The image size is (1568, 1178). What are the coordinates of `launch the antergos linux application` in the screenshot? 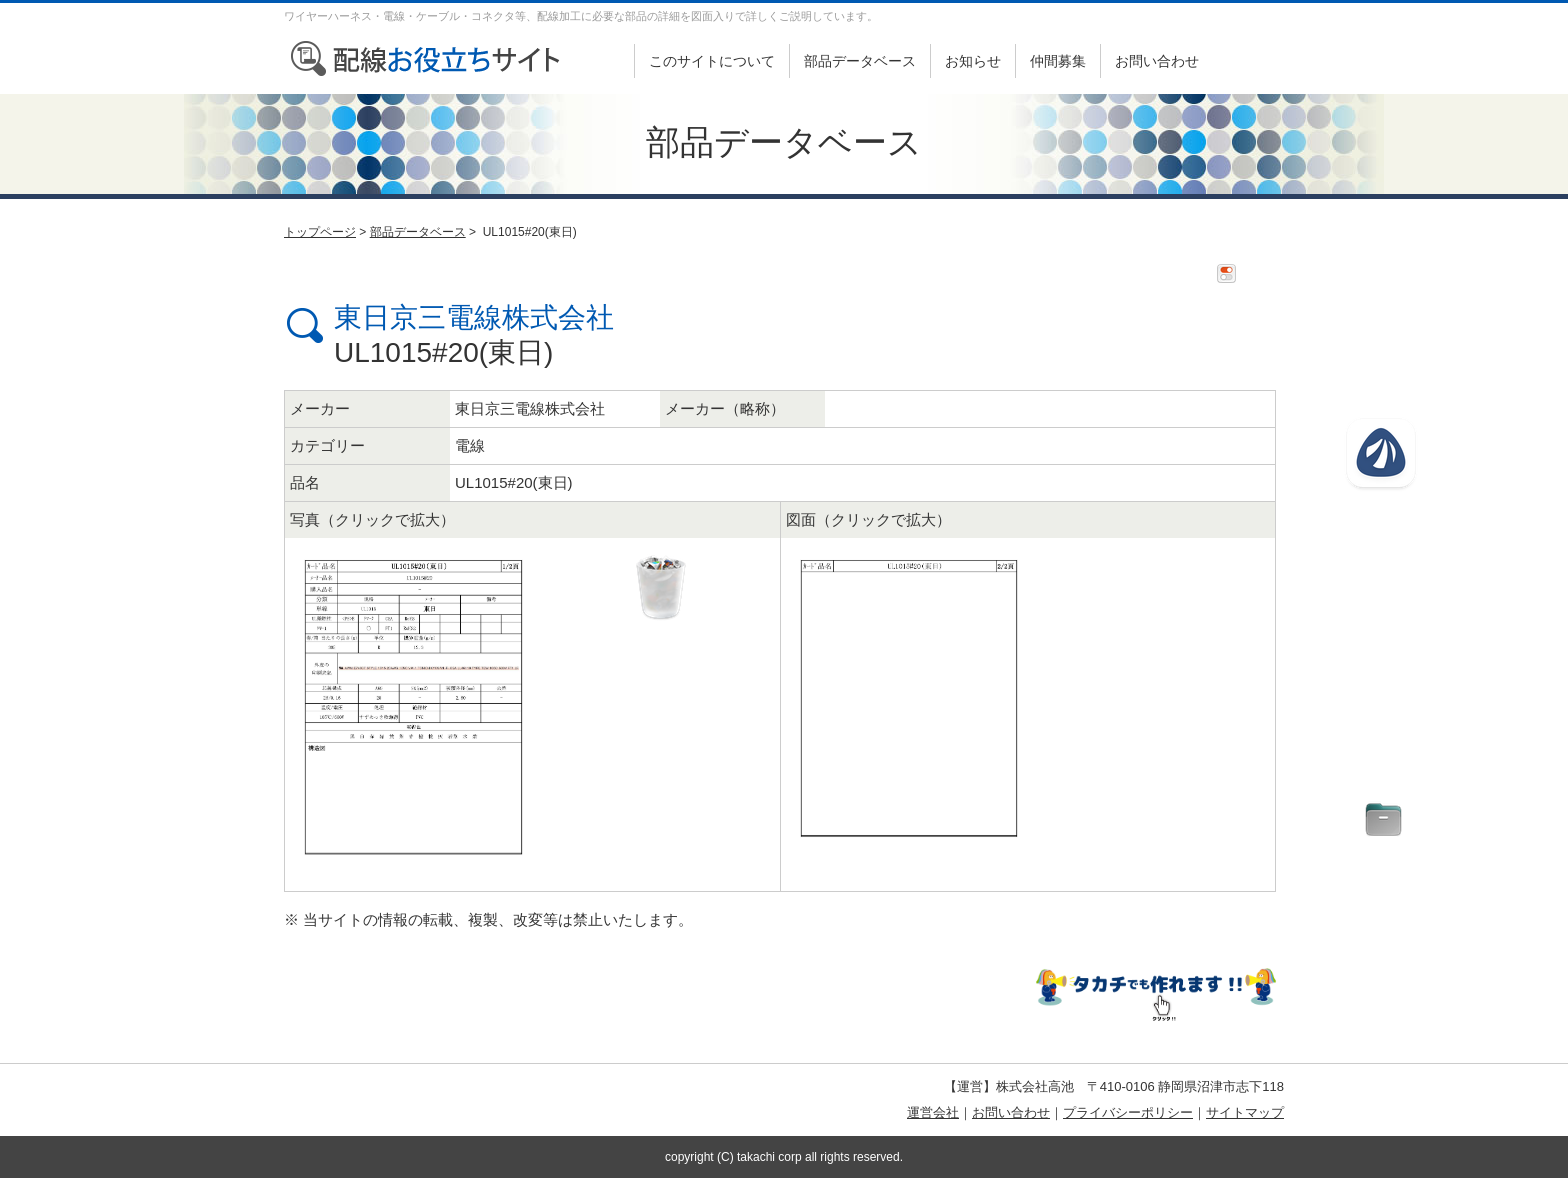 It's located at (1381, 453).